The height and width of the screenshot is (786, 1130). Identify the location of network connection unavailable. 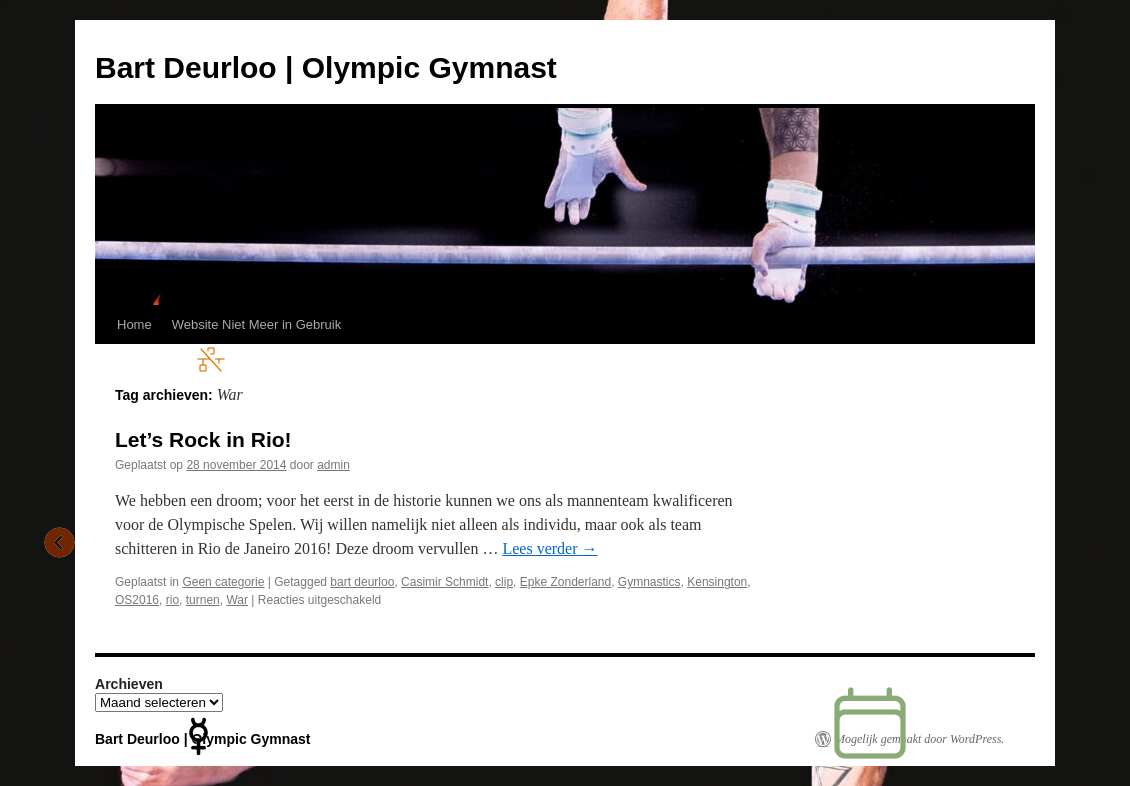
(211, 360).